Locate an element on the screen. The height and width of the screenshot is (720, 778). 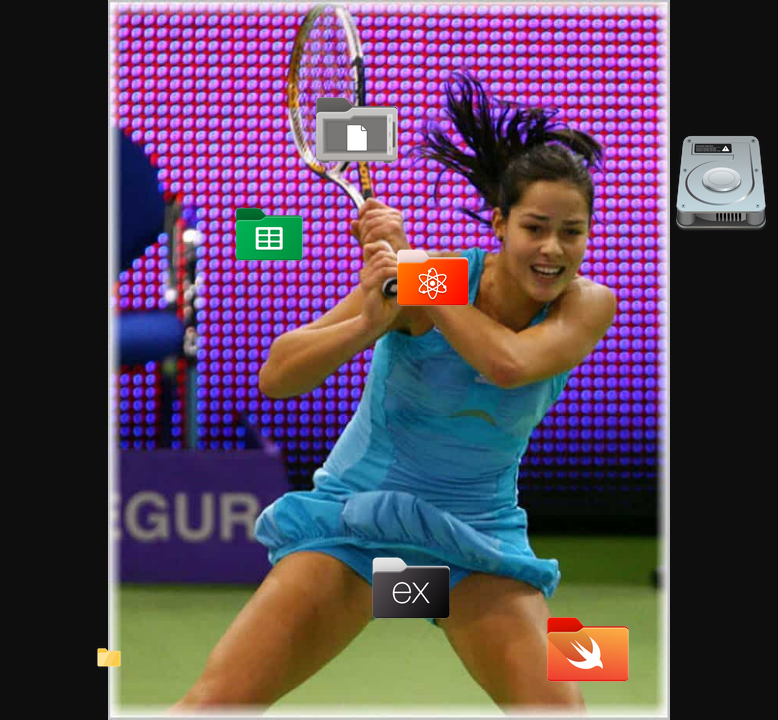
folder containing express.js project files is located at coordinates (411, 590).